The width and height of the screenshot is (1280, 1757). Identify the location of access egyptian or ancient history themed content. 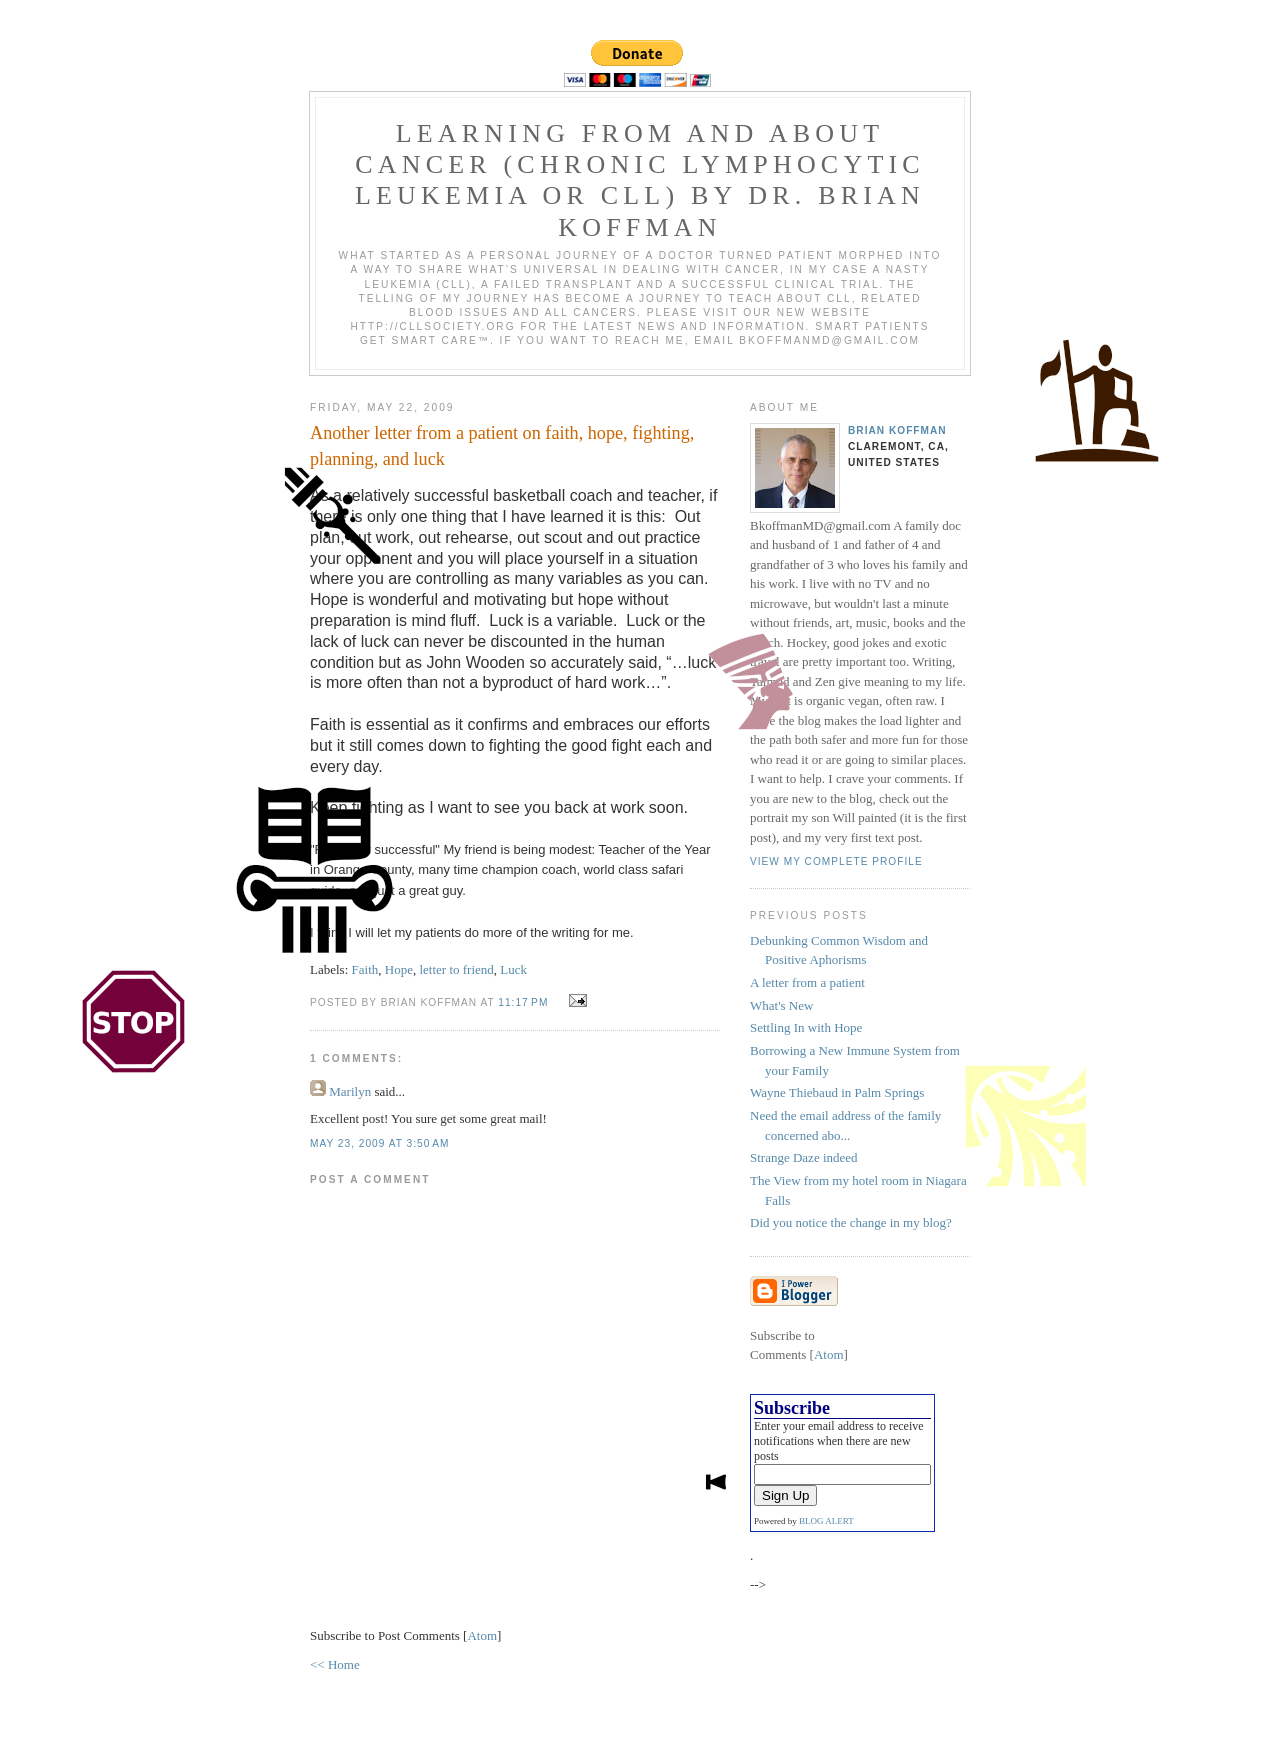
(750, 681).